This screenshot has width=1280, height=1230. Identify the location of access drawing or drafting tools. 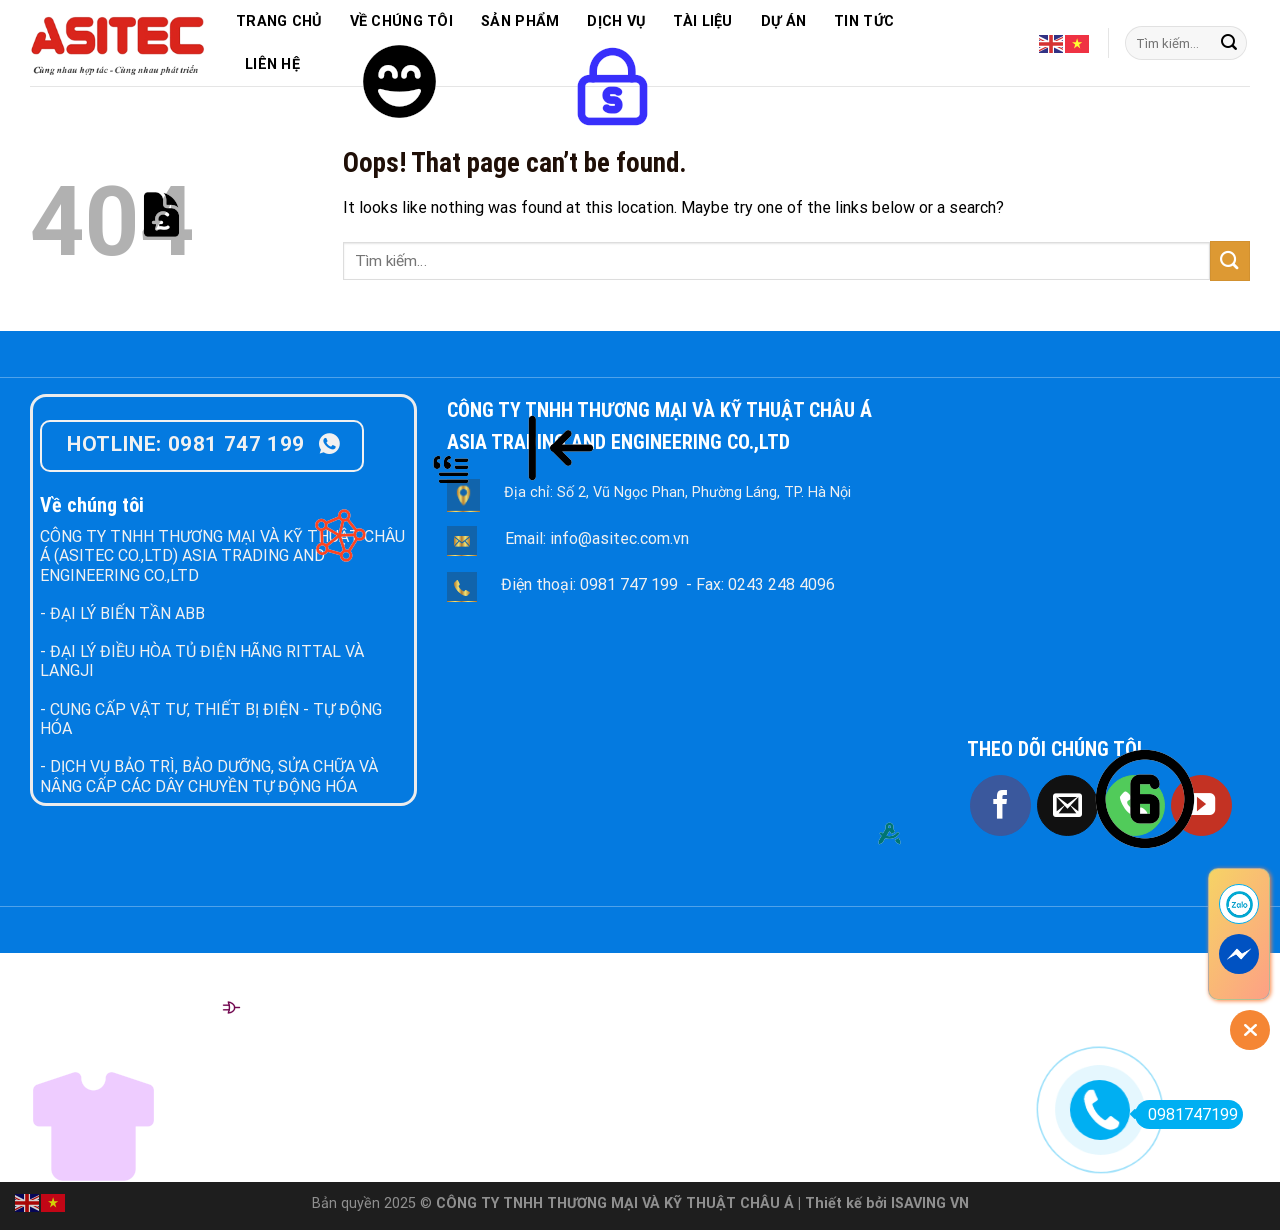
(889, 833).